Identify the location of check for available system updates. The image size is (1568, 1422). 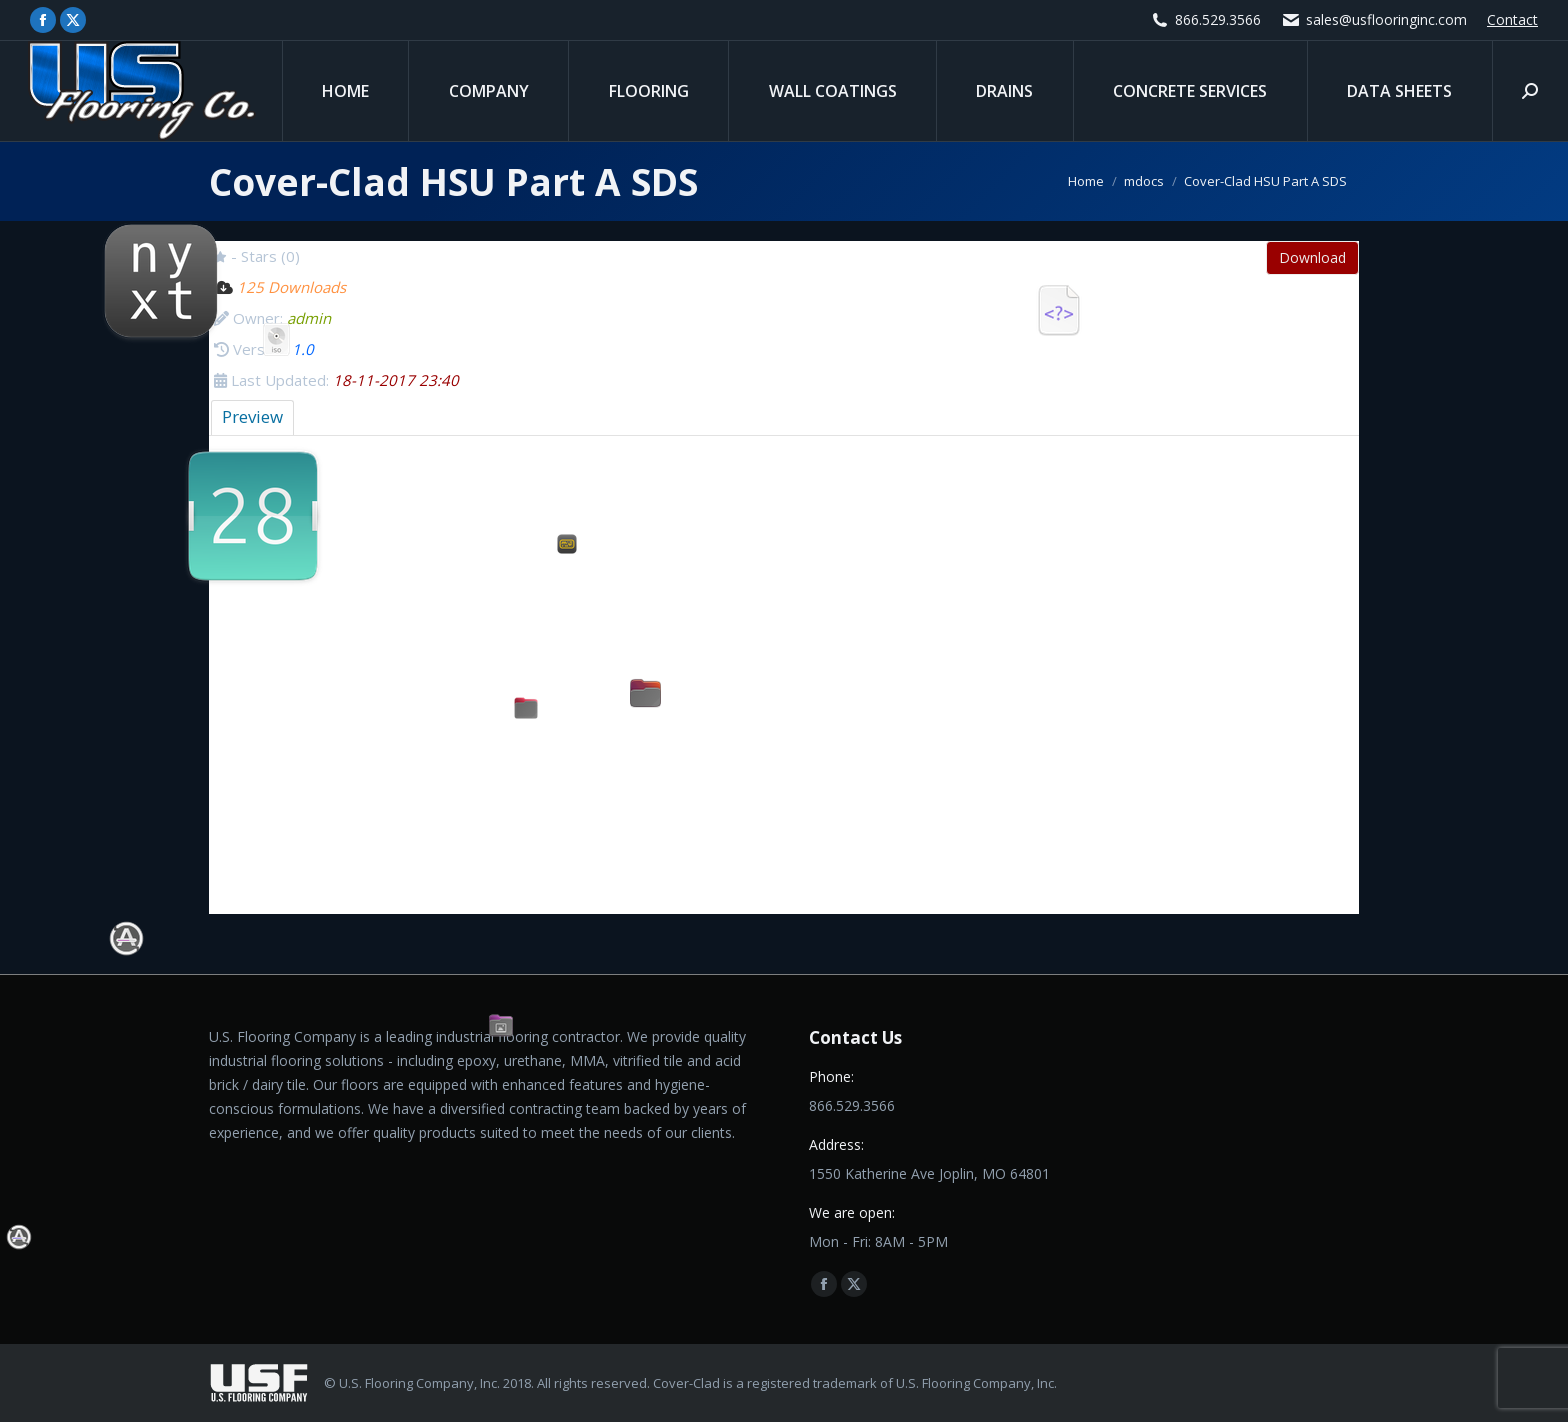
(126, 938).